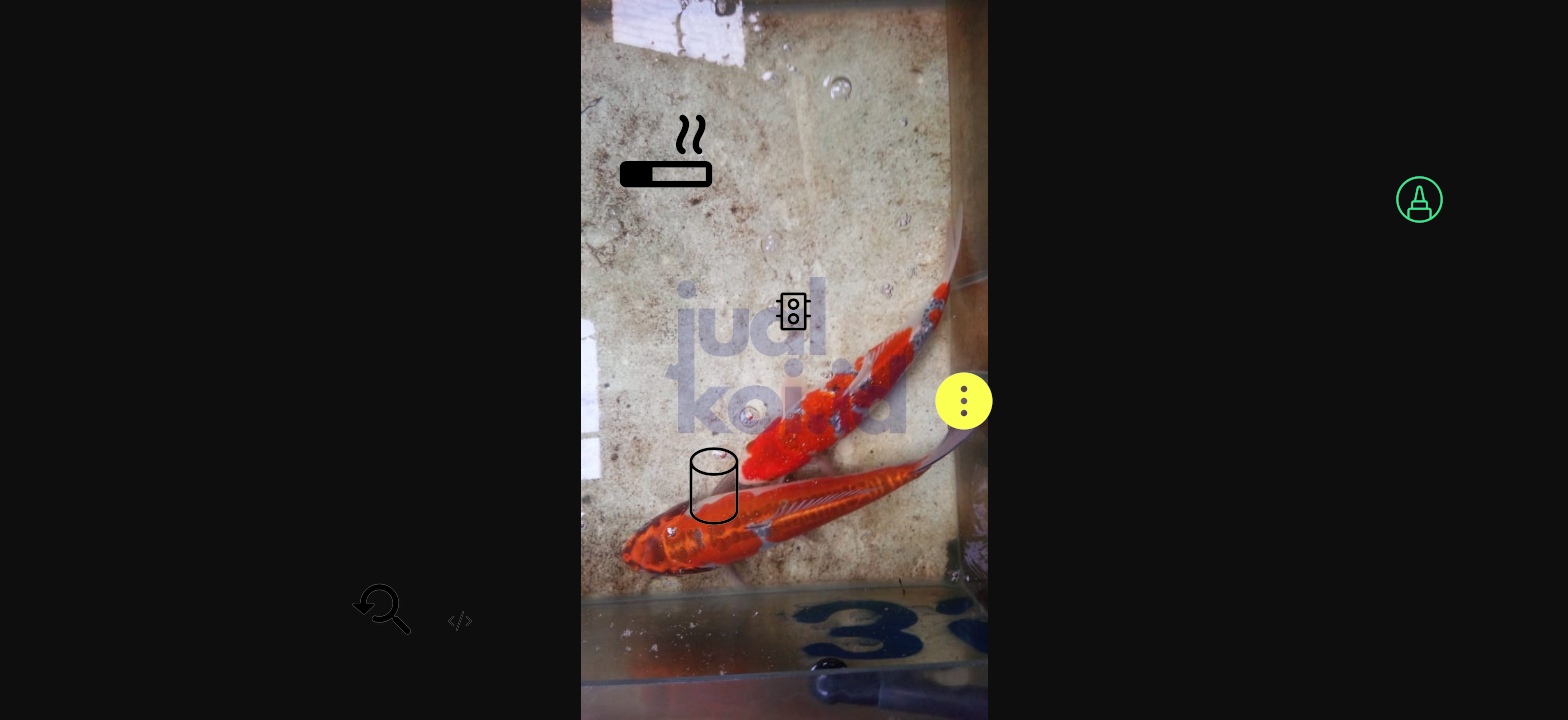 The height and width of the screenshot is (720, 1568). What do you see at coordinates (666, 161) in the screenshot?
I see `indicates a designated smoking area` at bounding box center [666, 161].